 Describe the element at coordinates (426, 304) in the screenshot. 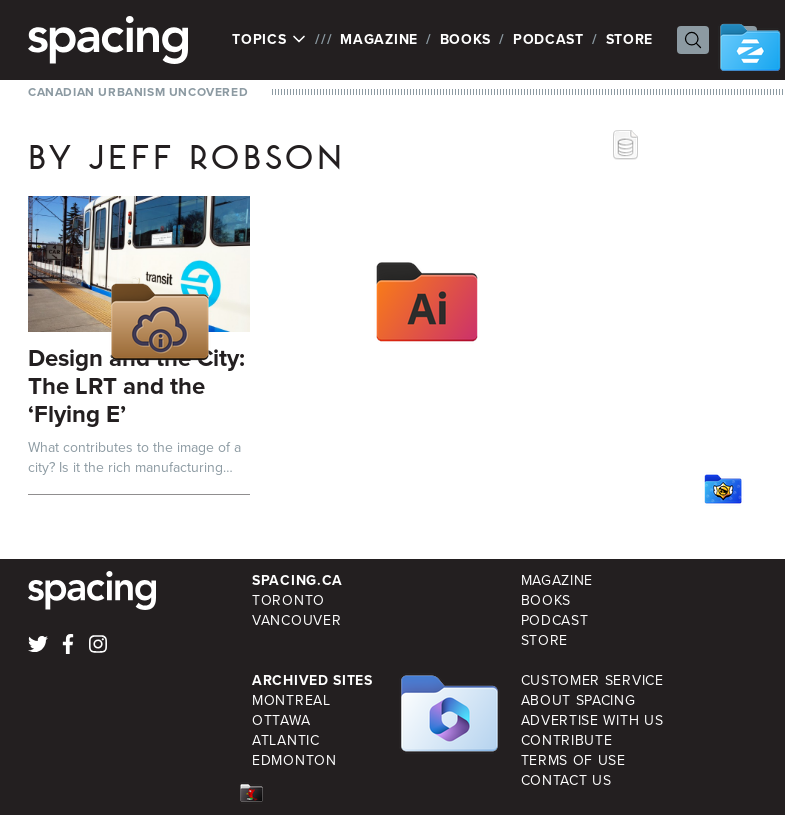

I see `open folder containing Adobe Illustrator files` at that location.